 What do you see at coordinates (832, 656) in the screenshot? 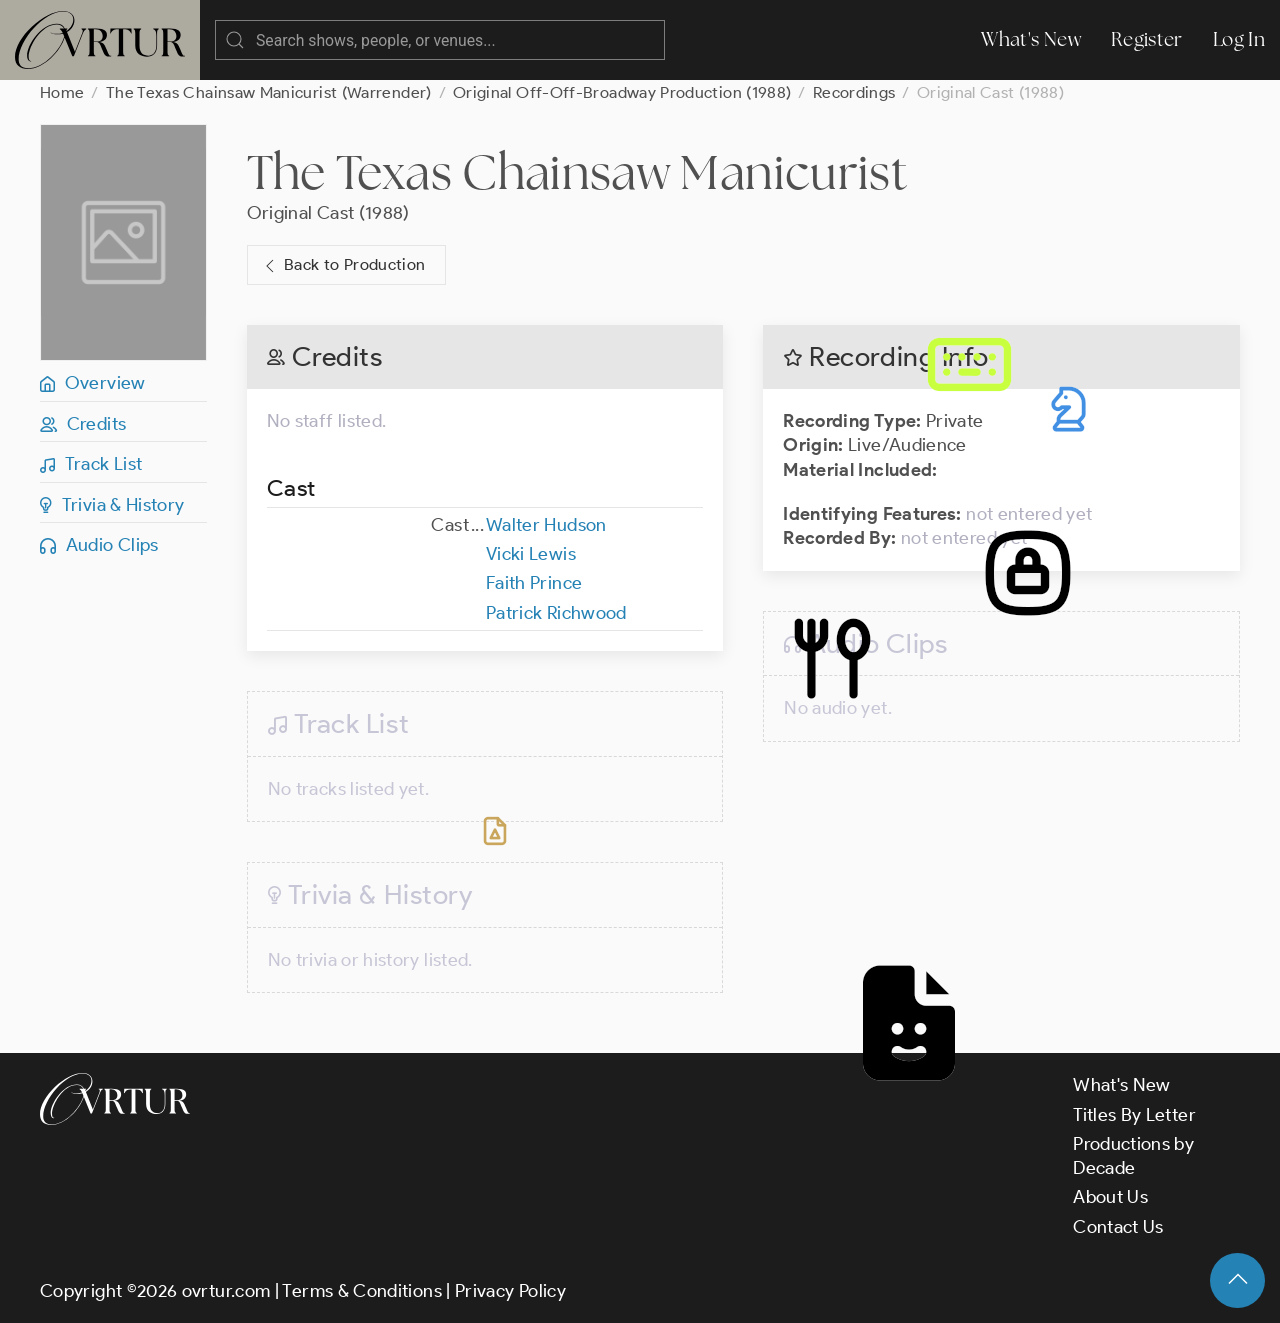
I see `access food or dining options` at bounding box center [832, 656].